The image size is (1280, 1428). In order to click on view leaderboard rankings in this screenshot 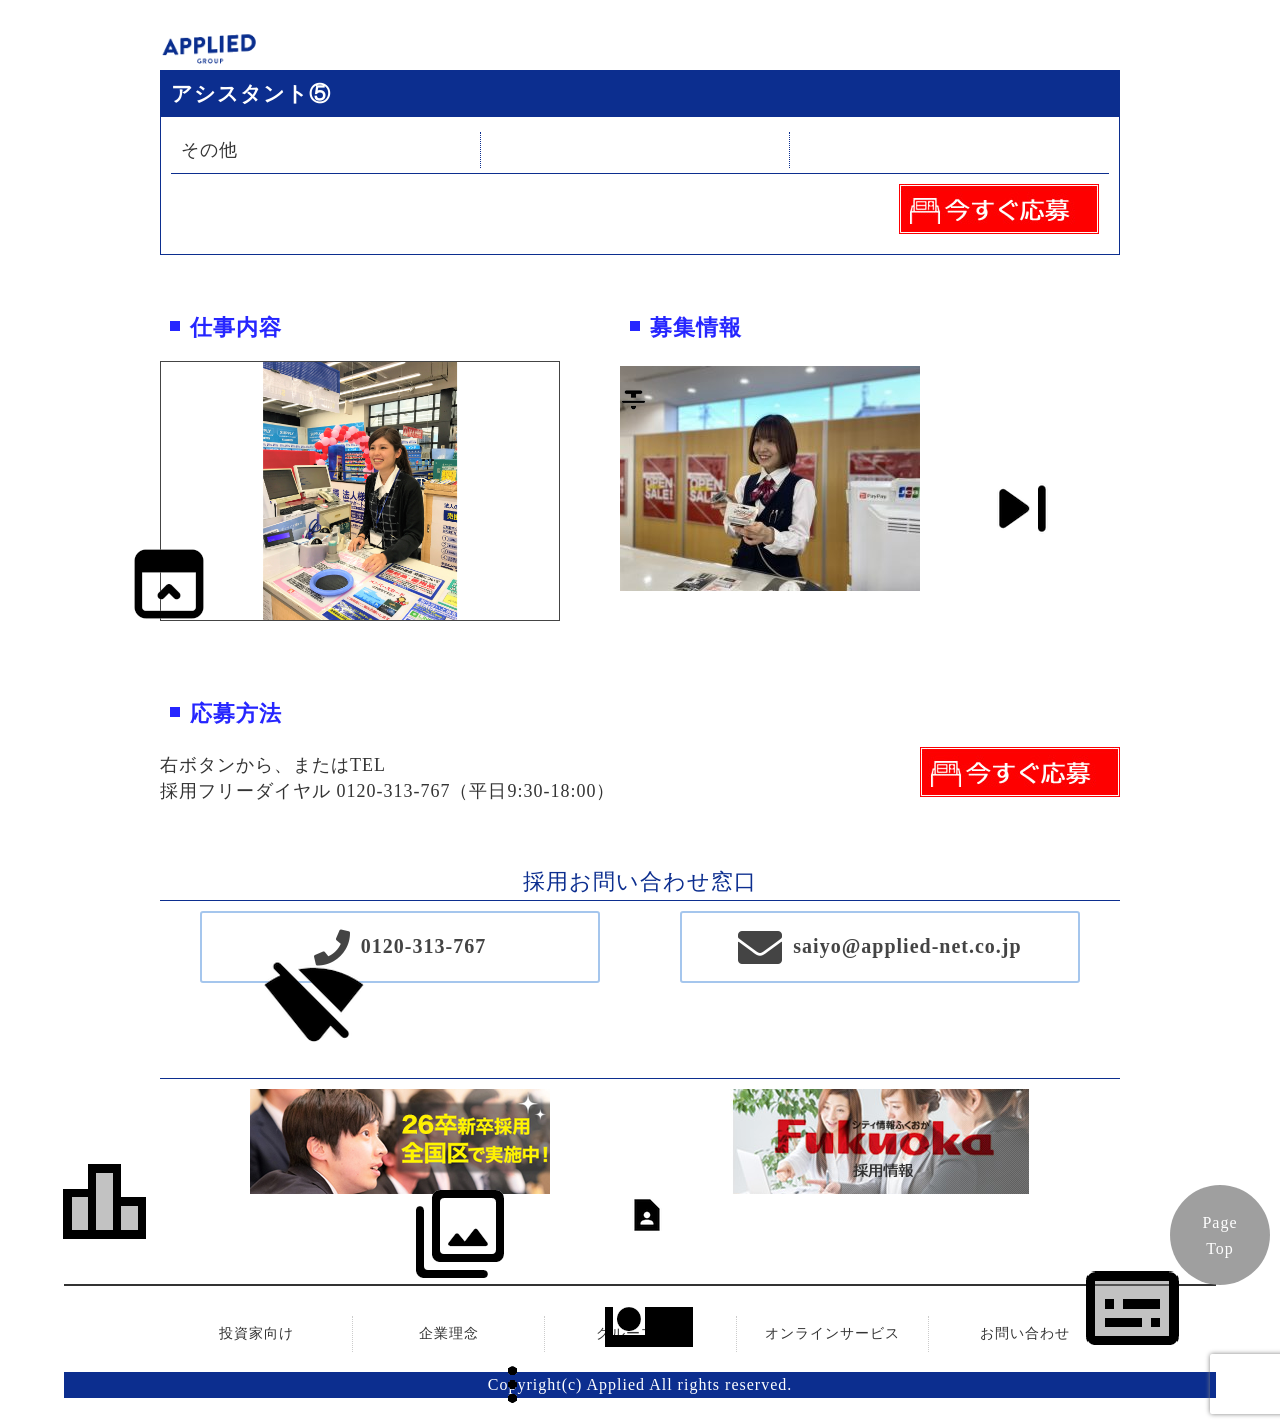, I will do `click(104, 1201)`.